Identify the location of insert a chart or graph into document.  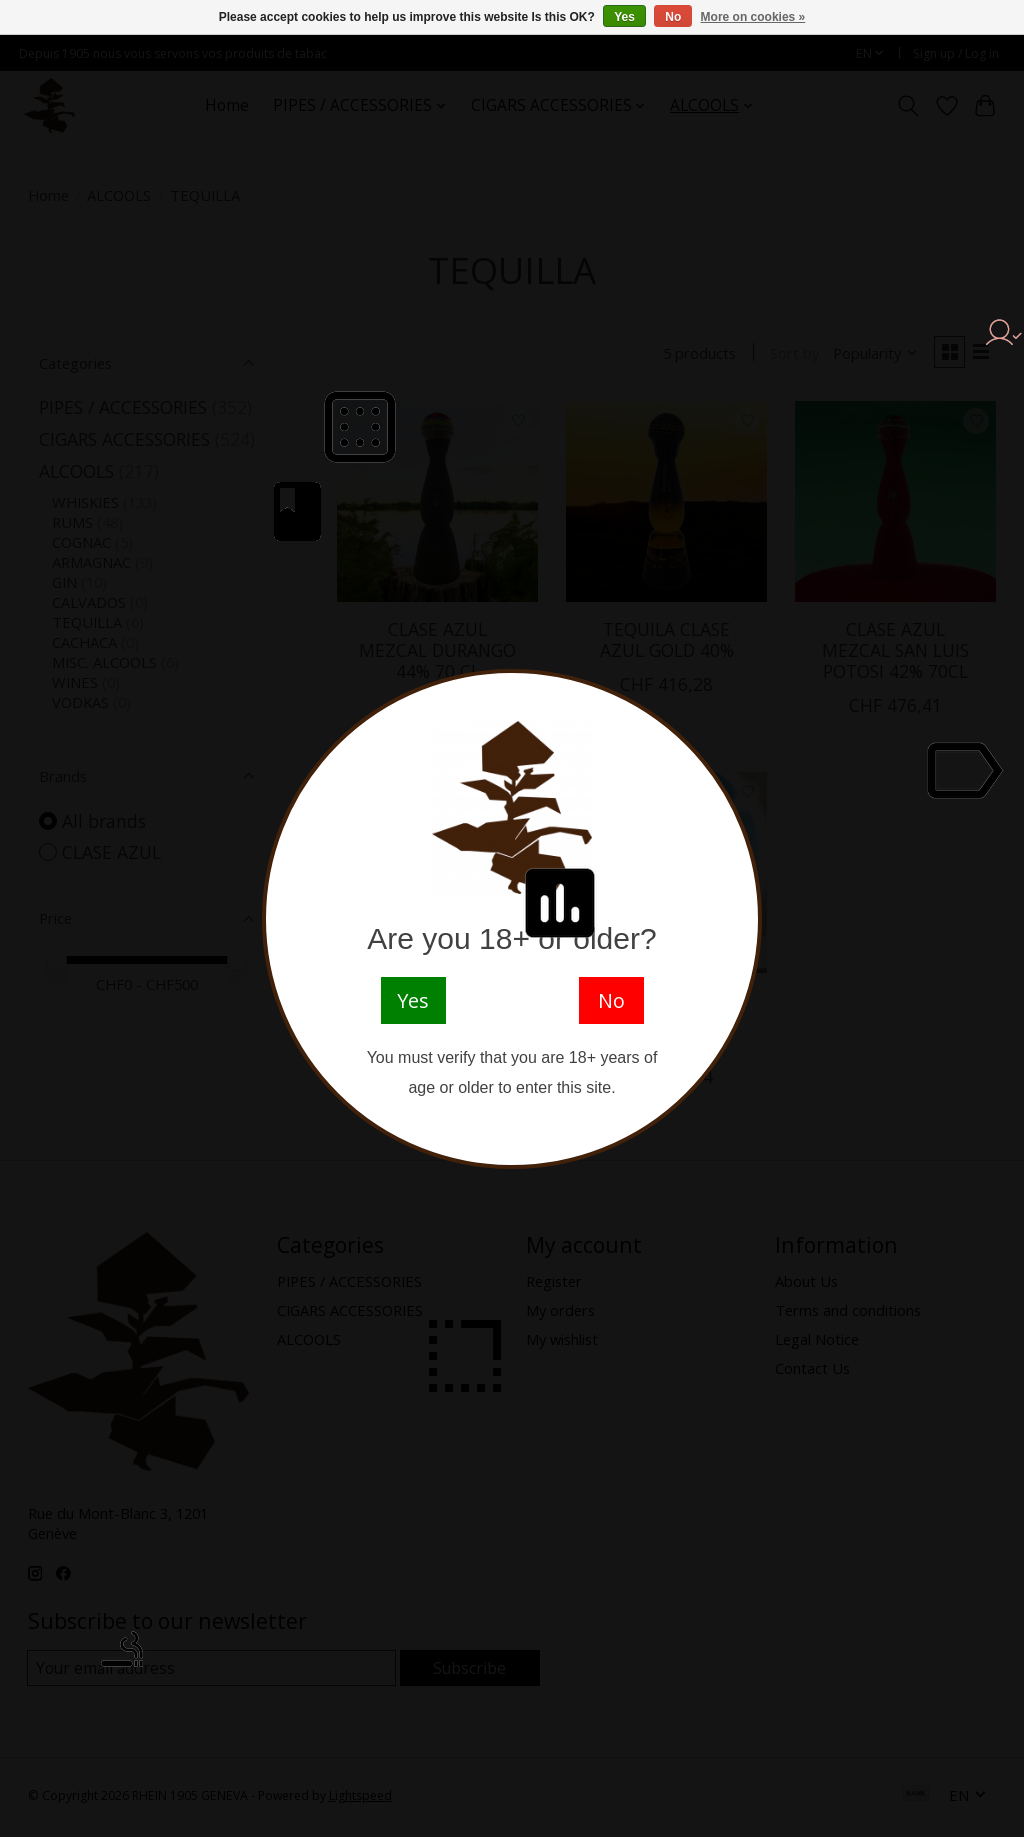
(560, 903).